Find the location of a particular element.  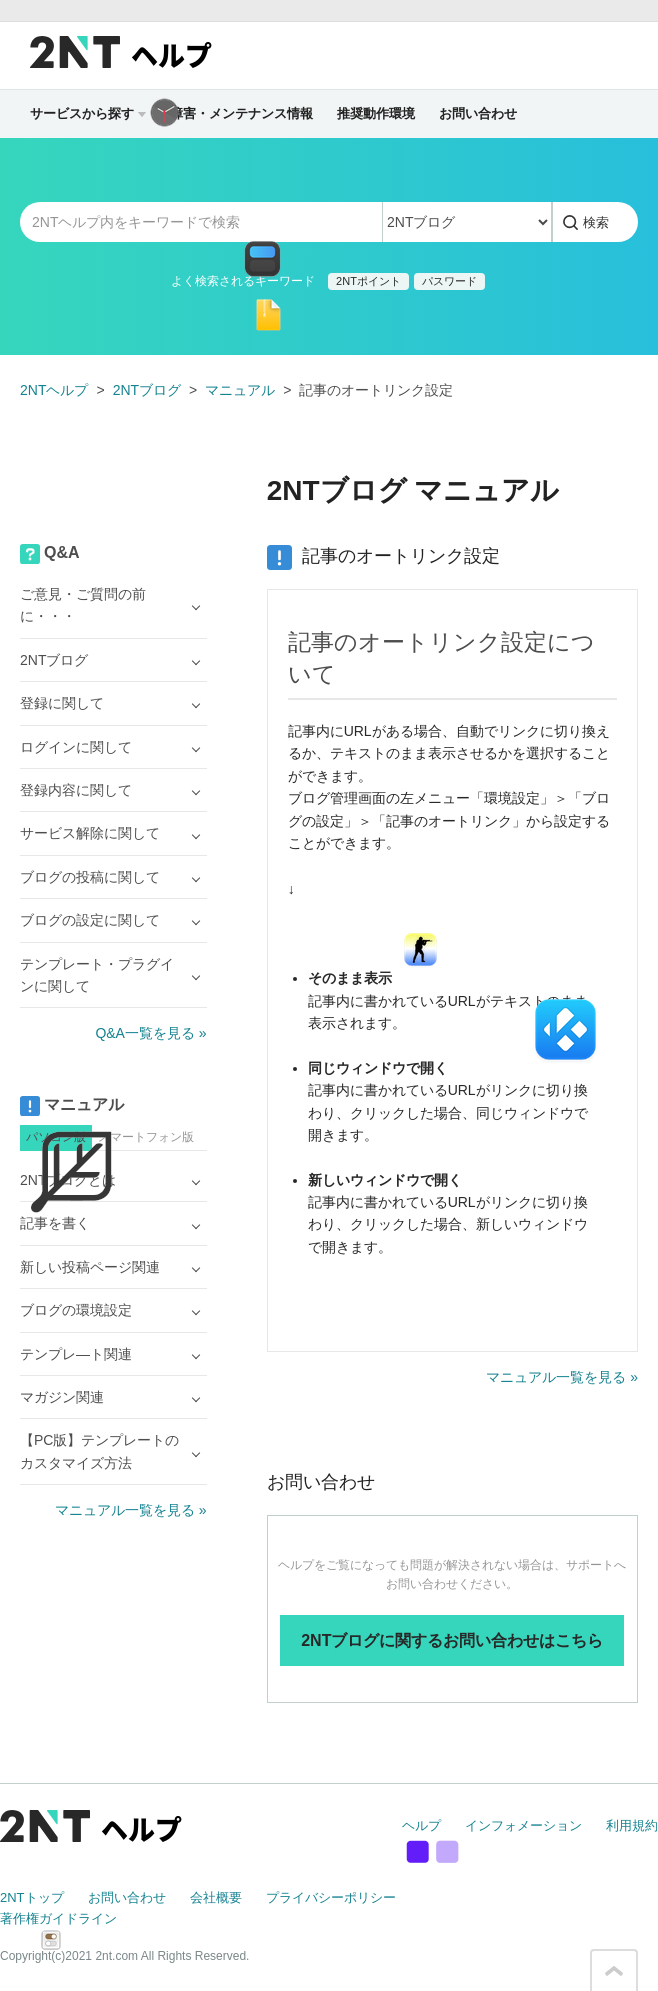

view task list or to-do items is located at coordinates (432, 1855).